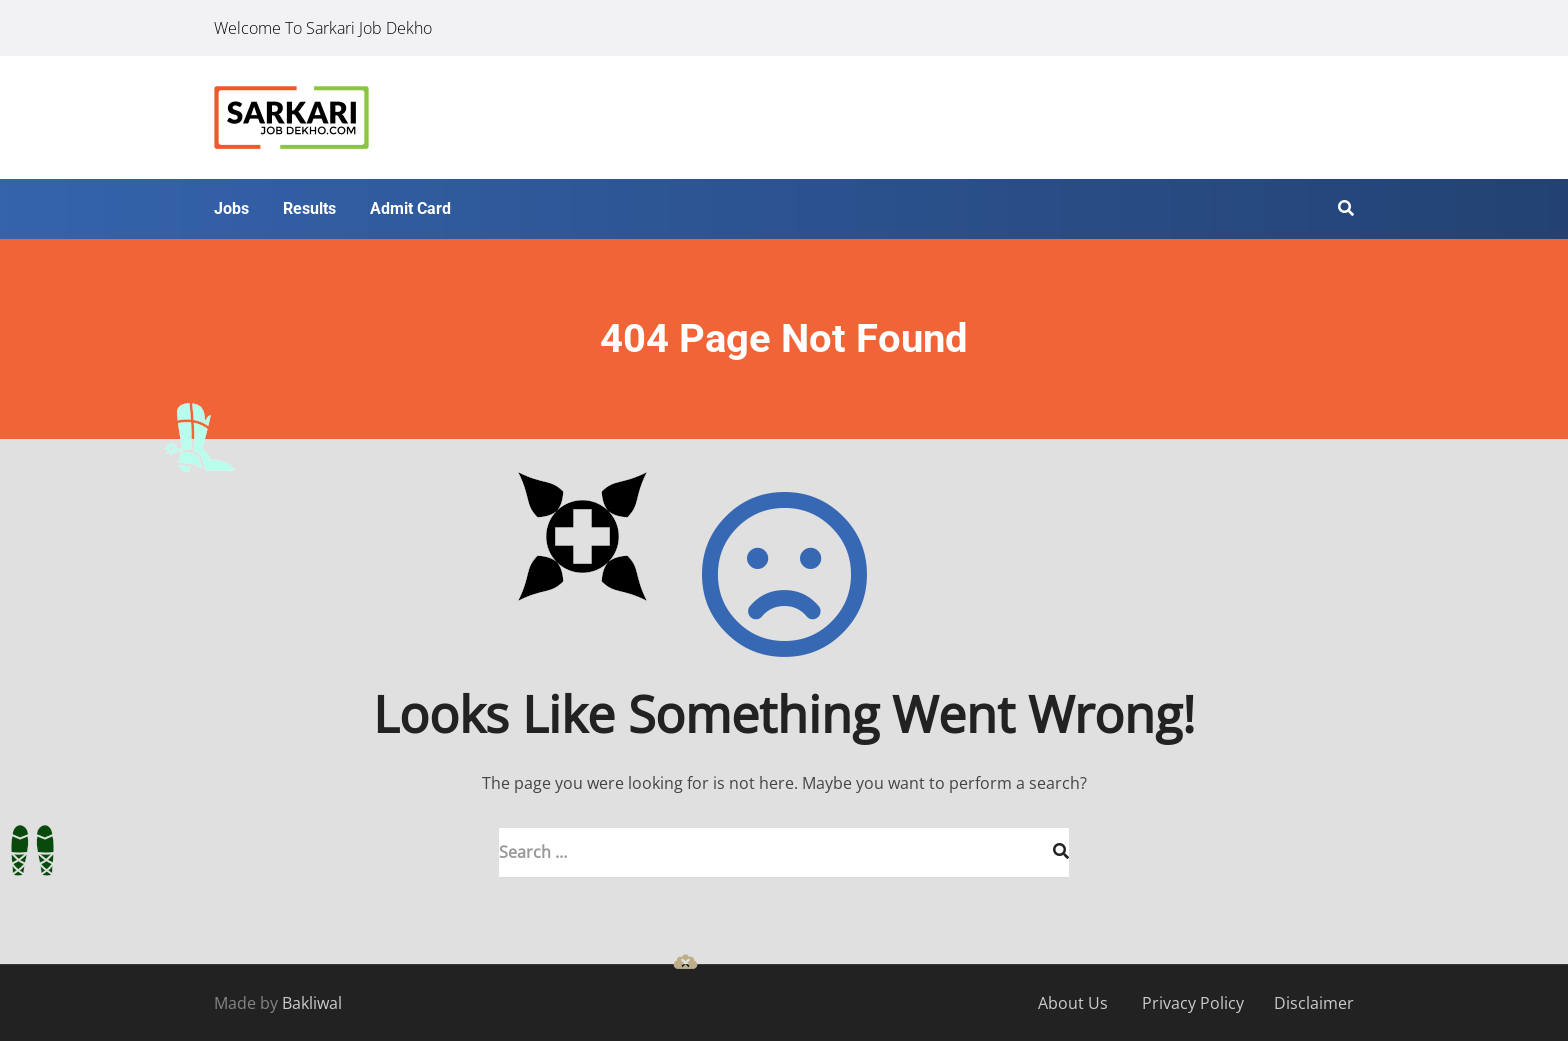 This screenshot has width=1568, height=1041. Describe the element at coordinates (582, 536) in the screenshot. I see `indicates level four or advanced tier achievement` at that location.